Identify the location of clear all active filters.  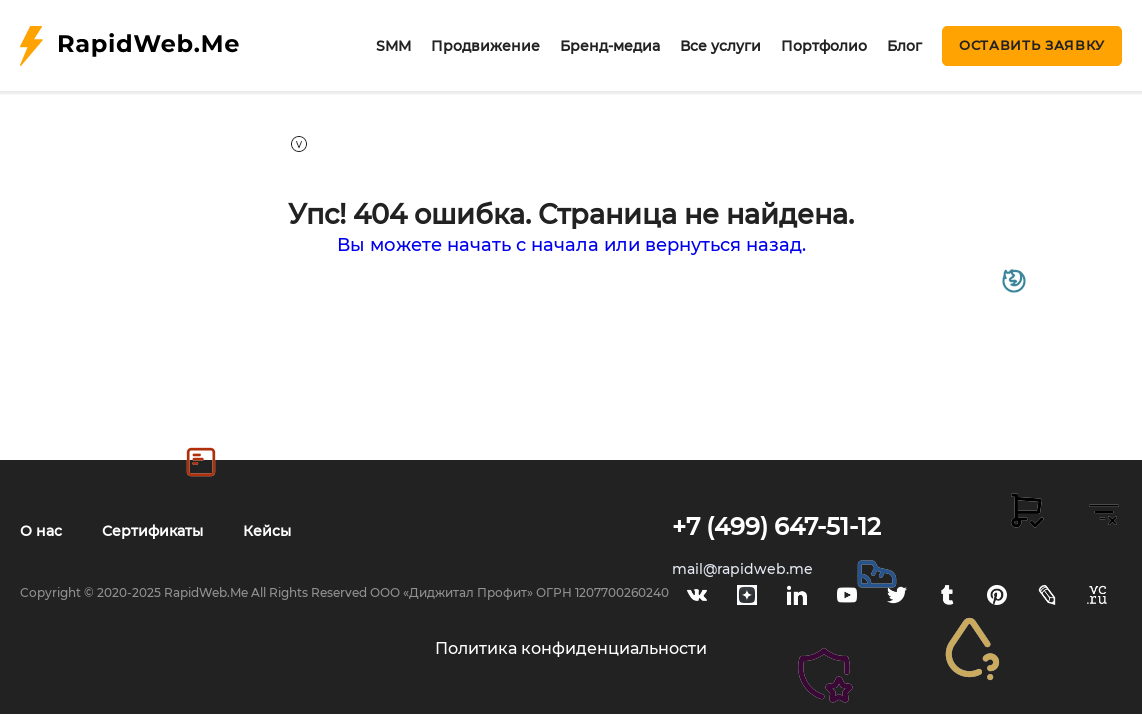
(1104, 511).